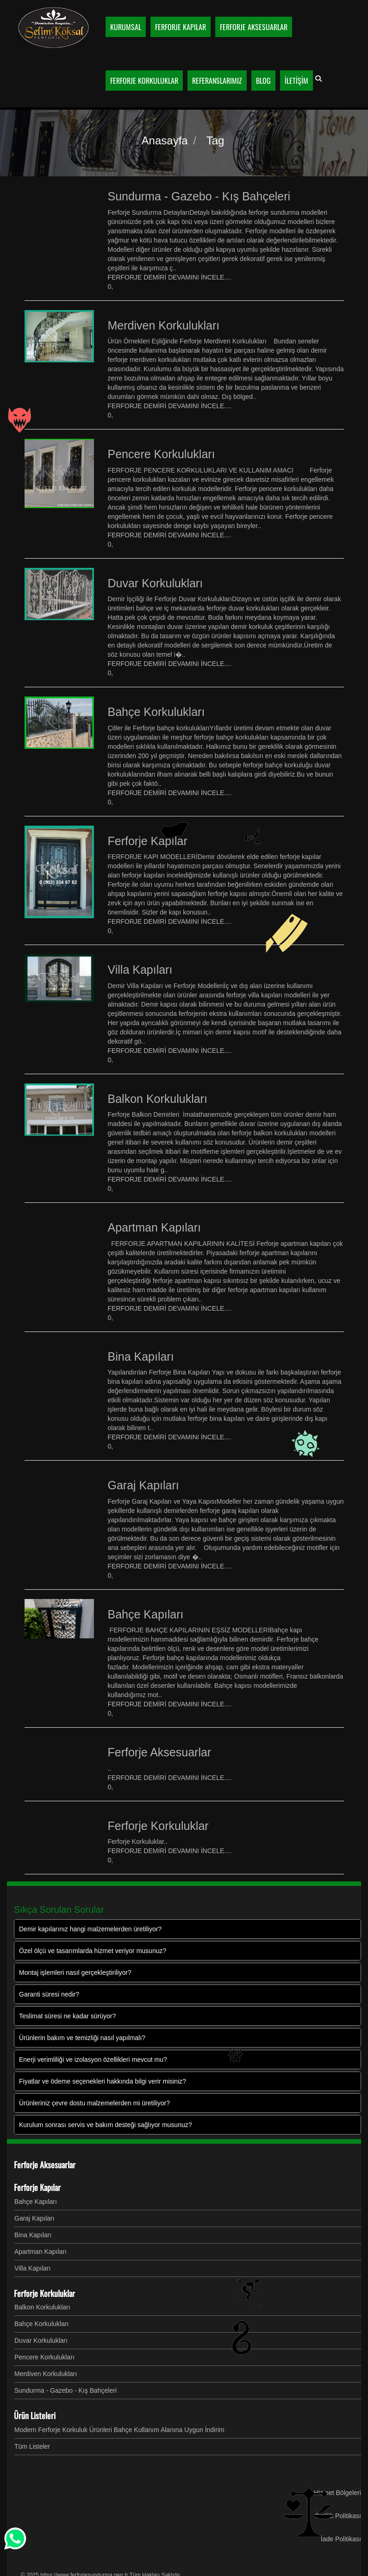  What do you see at coordinates (19, 420) in the screenshot?
I see `select imp or demon character` at bounding box center [19, 420].